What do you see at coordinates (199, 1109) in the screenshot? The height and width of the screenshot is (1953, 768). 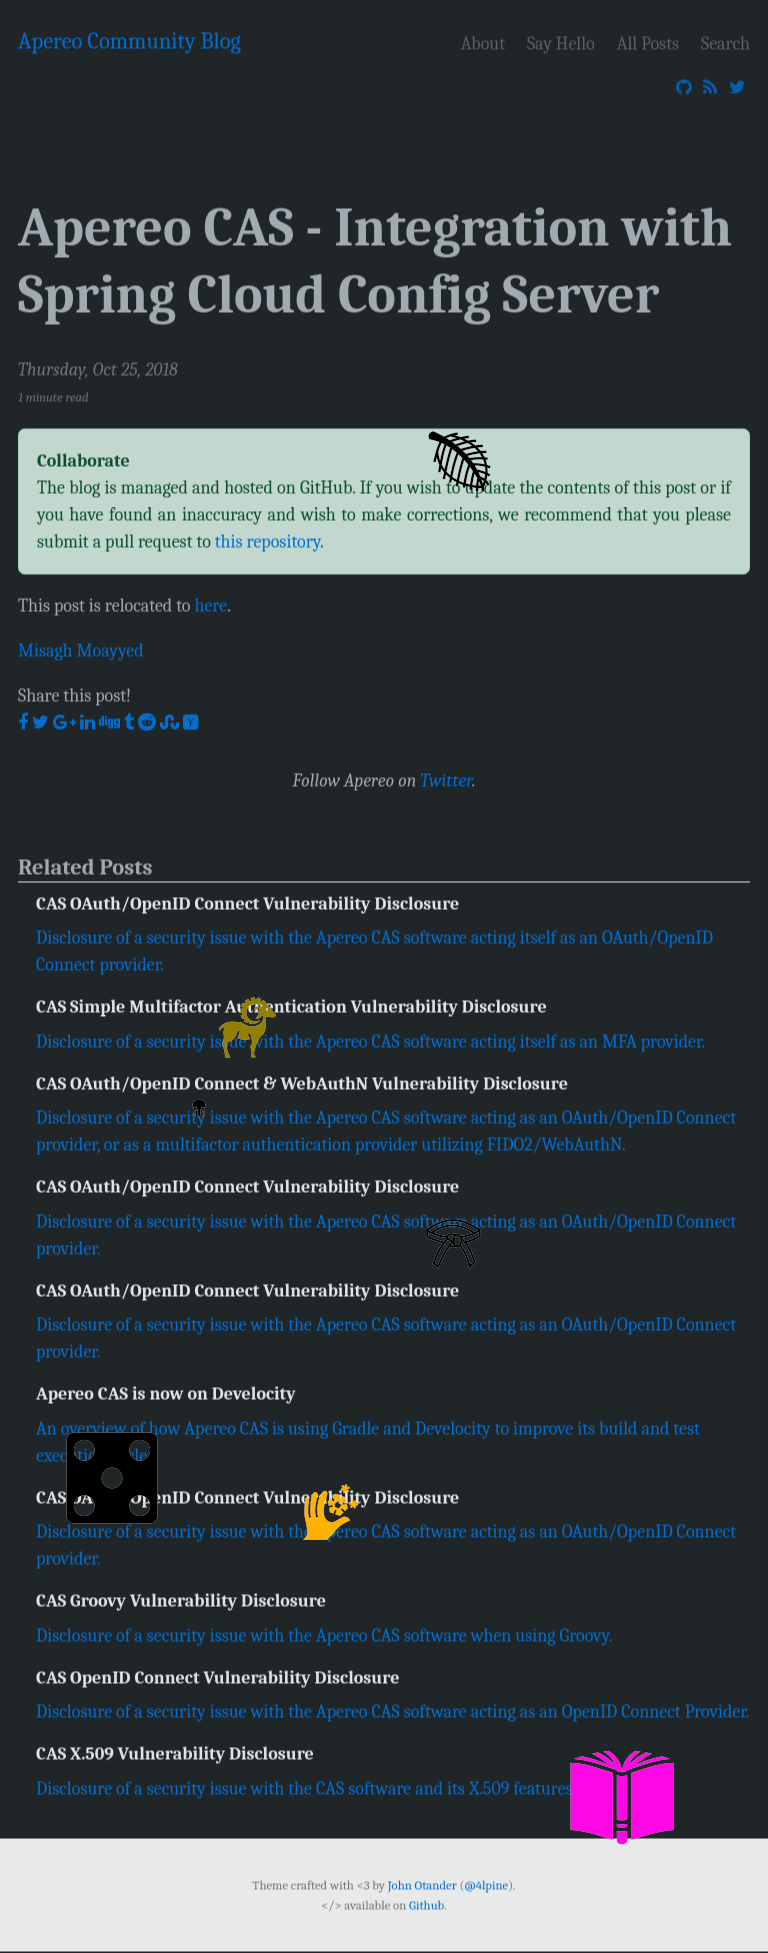 I see `select squid or cephalopod character` at bounding box center [199, 1109].